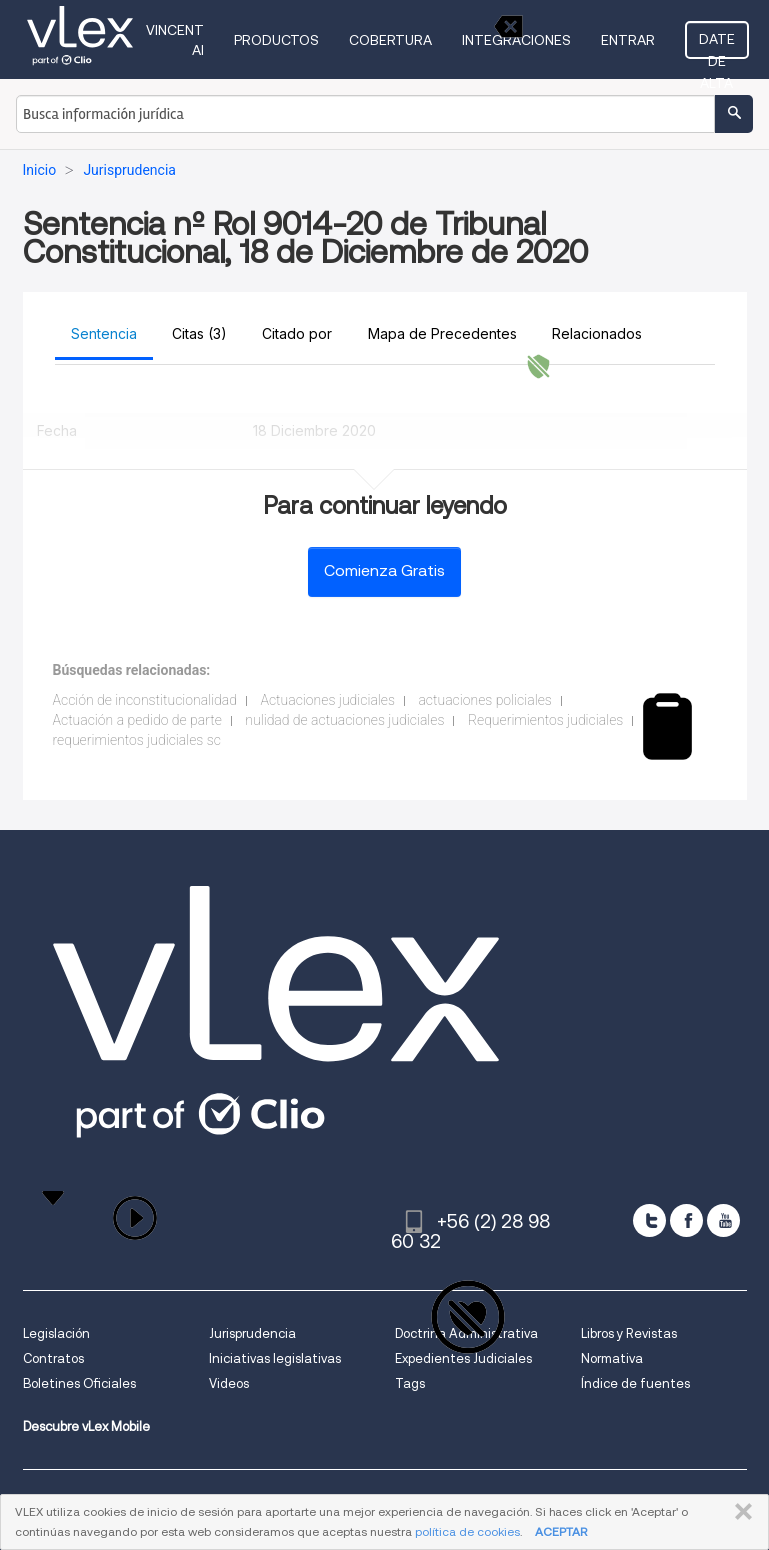 Image resolution: width=769 pixels, height=1550 pixels. I want to click on security or protection is disabled, so click(538, 366).